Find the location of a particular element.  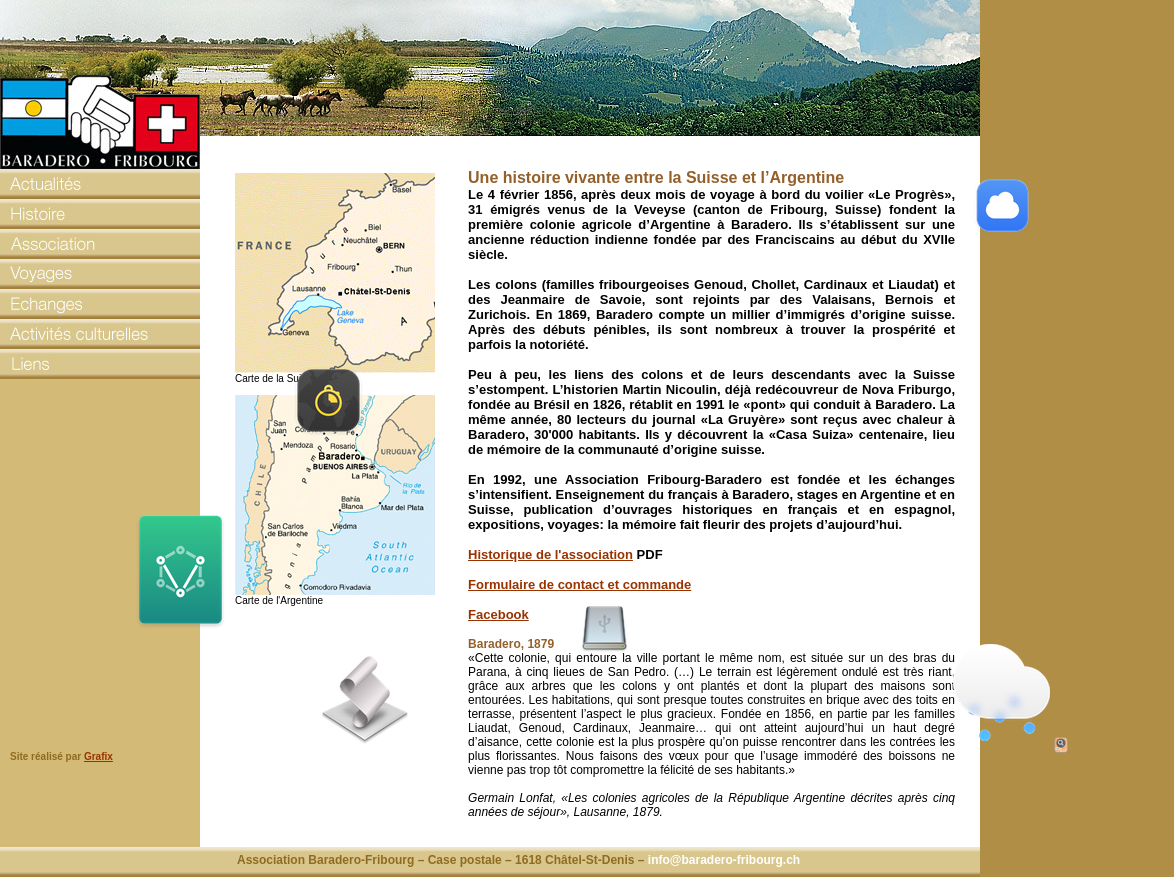

access connected USB storage device is located at coordinates (604, 628).